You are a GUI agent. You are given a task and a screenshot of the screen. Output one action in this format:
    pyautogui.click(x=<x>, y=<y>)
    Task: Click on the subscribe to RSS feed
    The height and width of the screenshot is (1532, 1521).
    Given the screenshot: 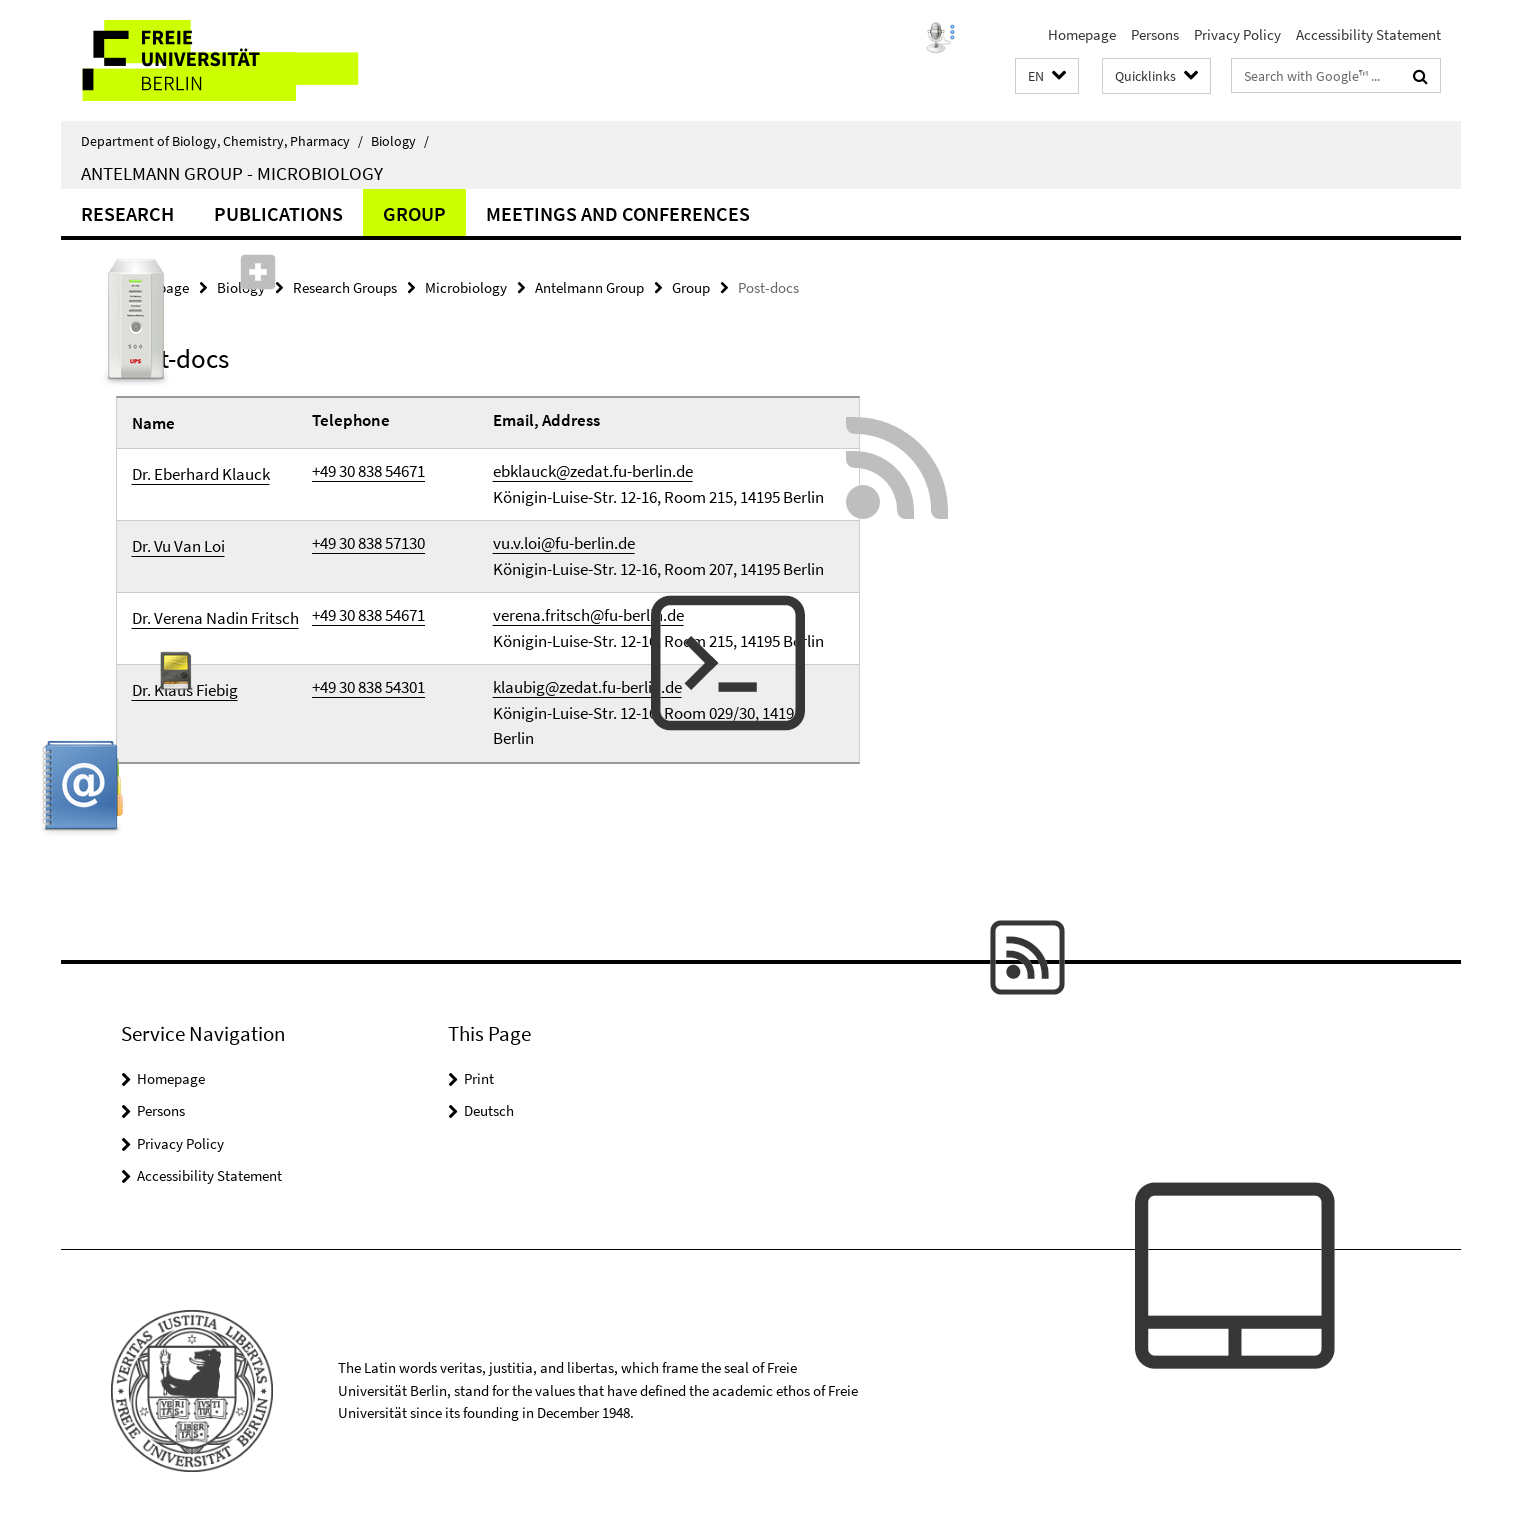 What is the action you would take?
    pyautogui.click(x=897, y=468)
    